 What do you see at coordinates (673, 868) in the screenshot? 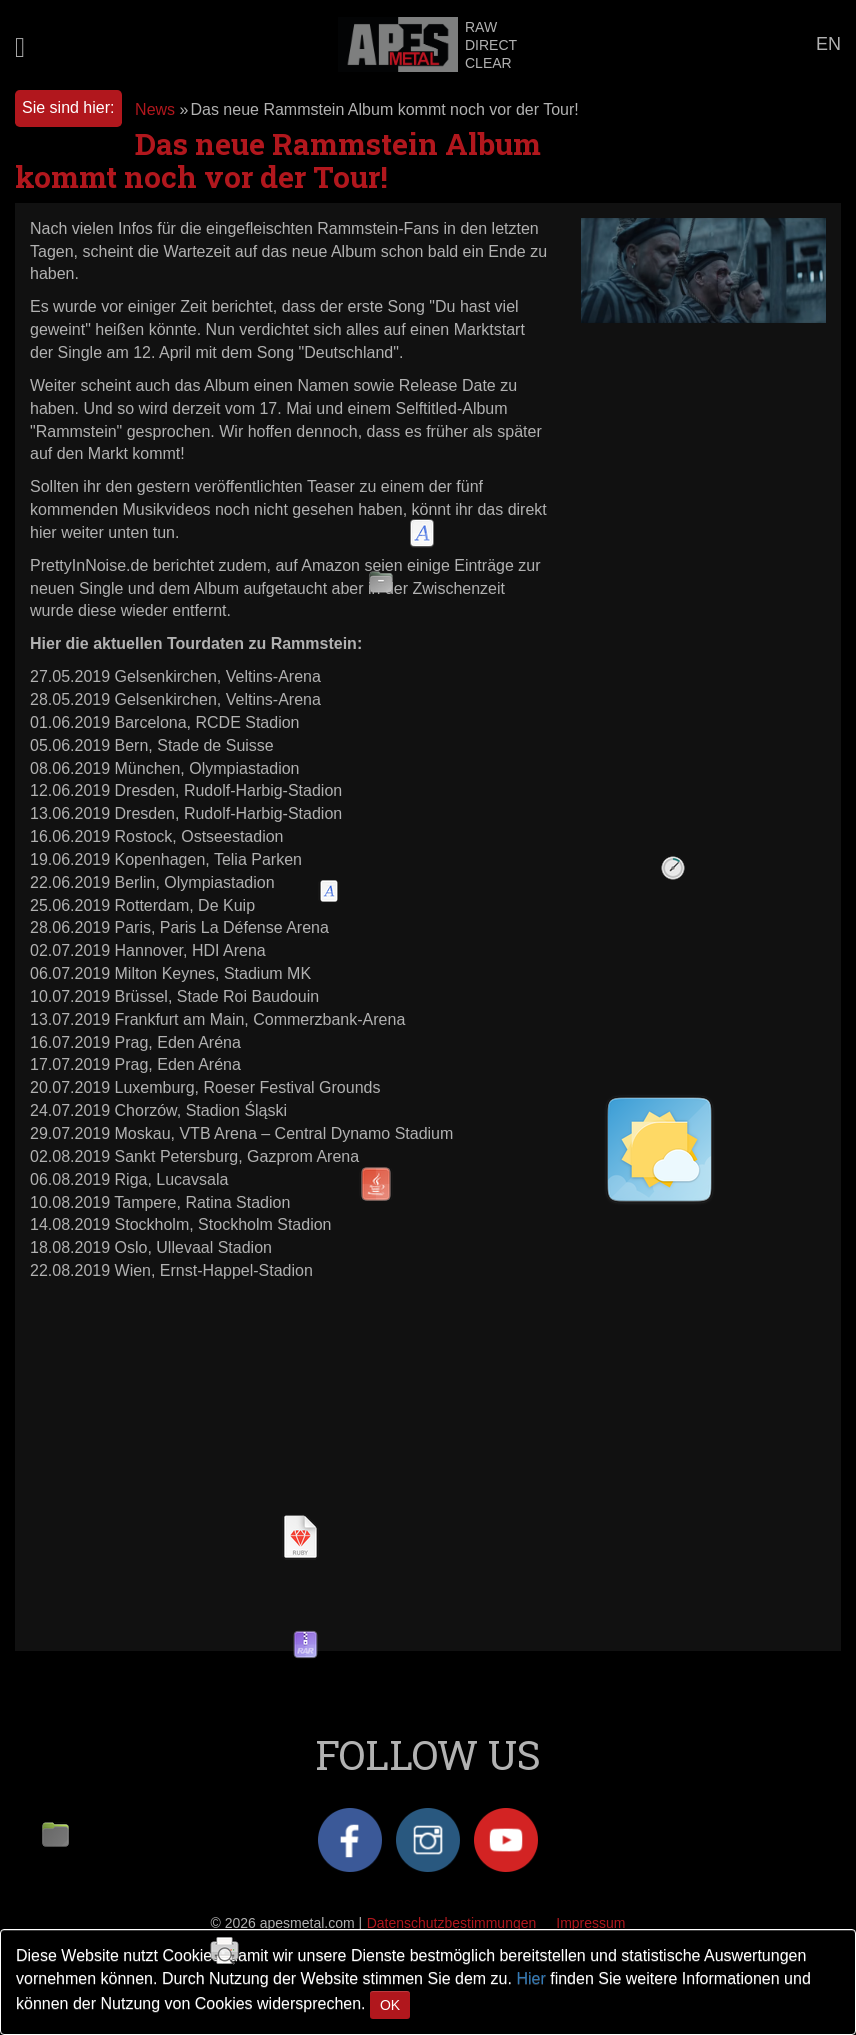
I see `open sysprof system profiler` at bounding box center [673, 868].